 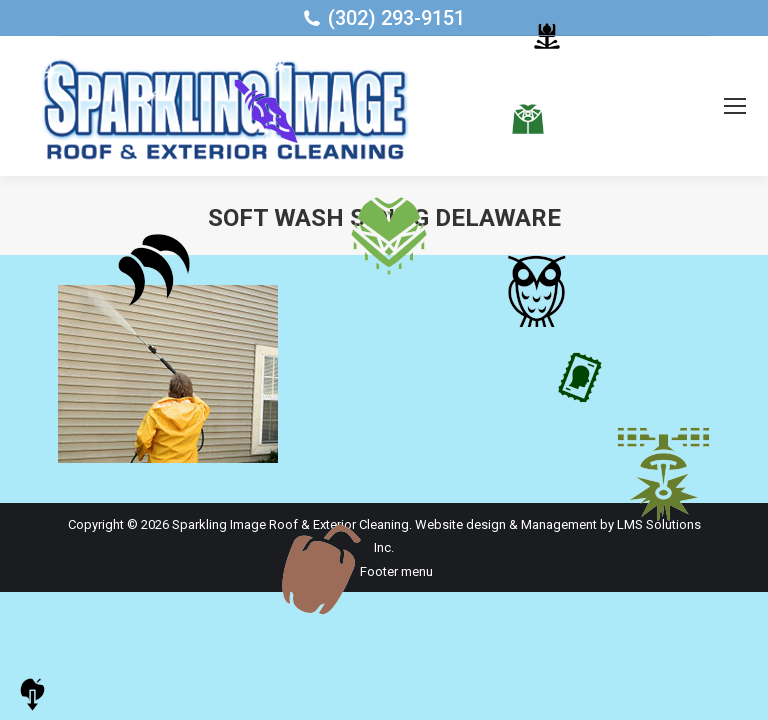 What do you see at coordinates (528, 117) in the screenshot?
I see `equip heavy armor or collar item` at bounding box center [528, 117].